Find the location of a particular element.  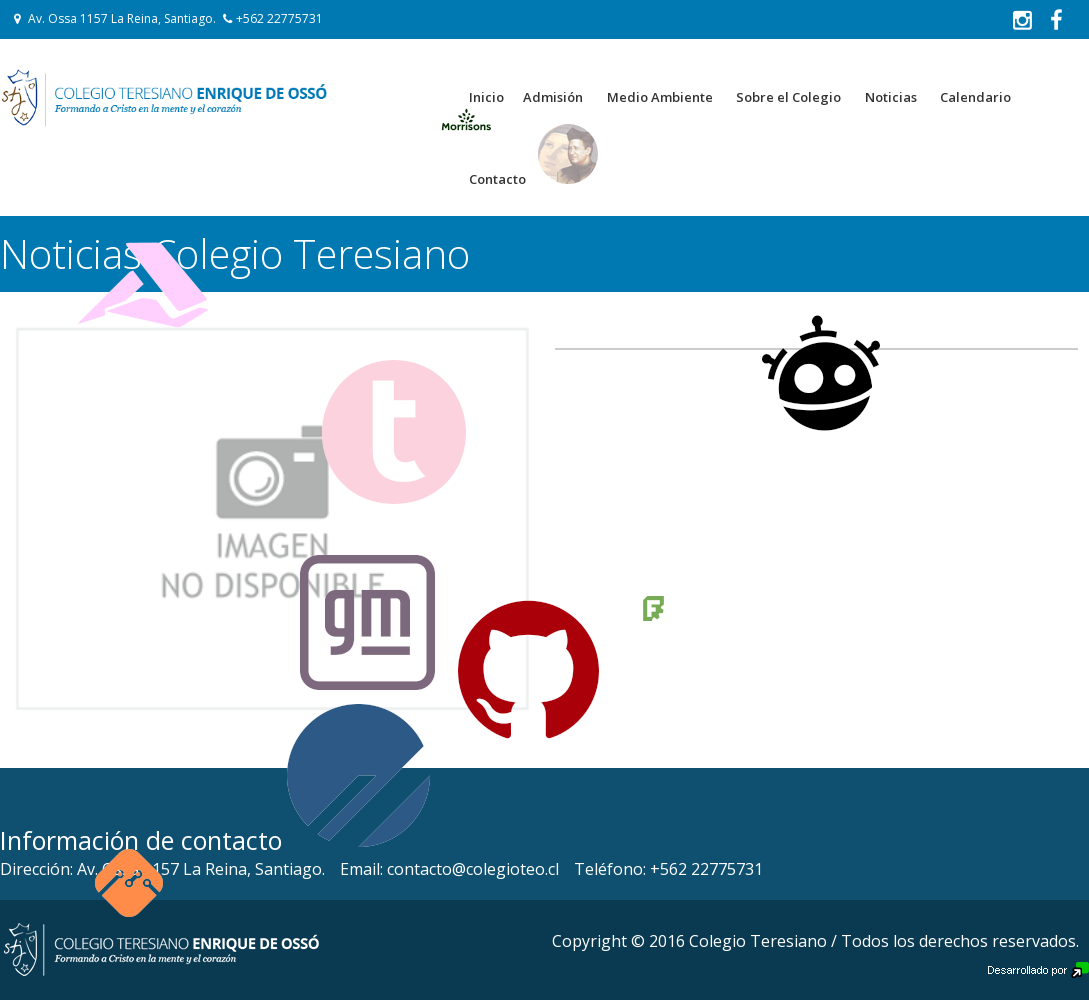

open FreeCAD application is located at coordinates (653, 608).